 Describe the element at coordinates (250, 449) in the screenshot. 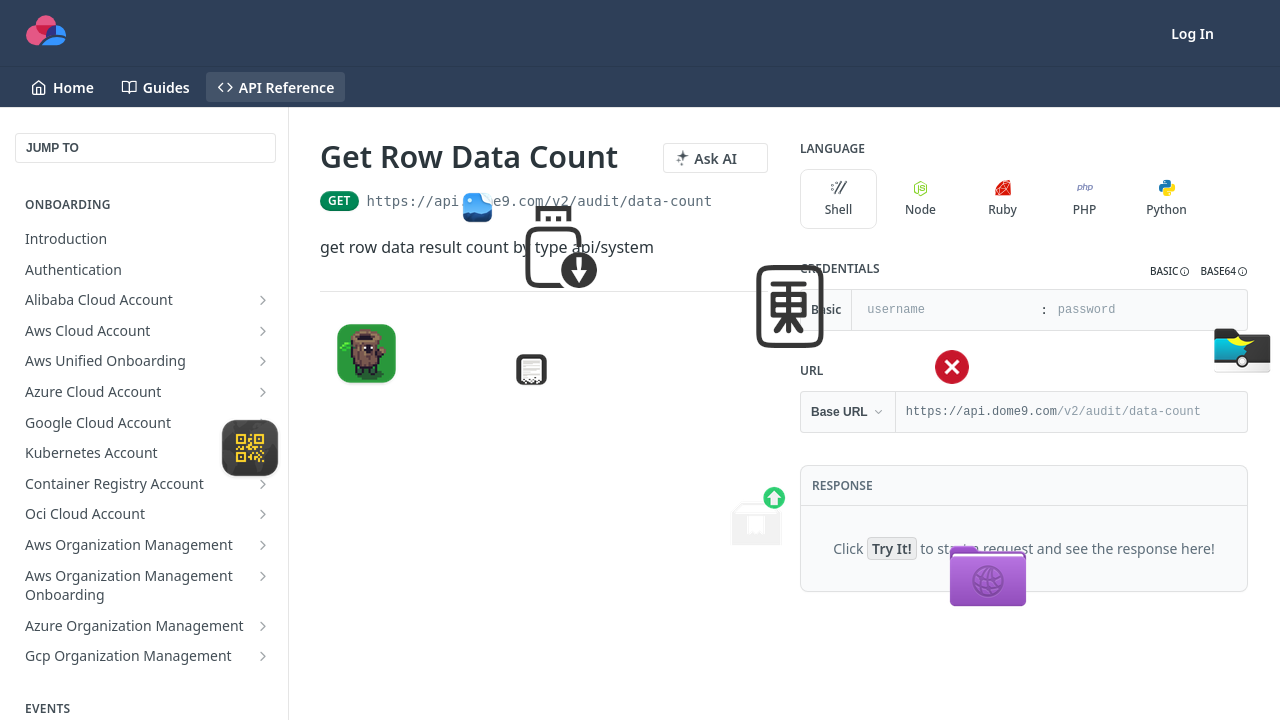

I see `configure web browser identification settings` at that location.